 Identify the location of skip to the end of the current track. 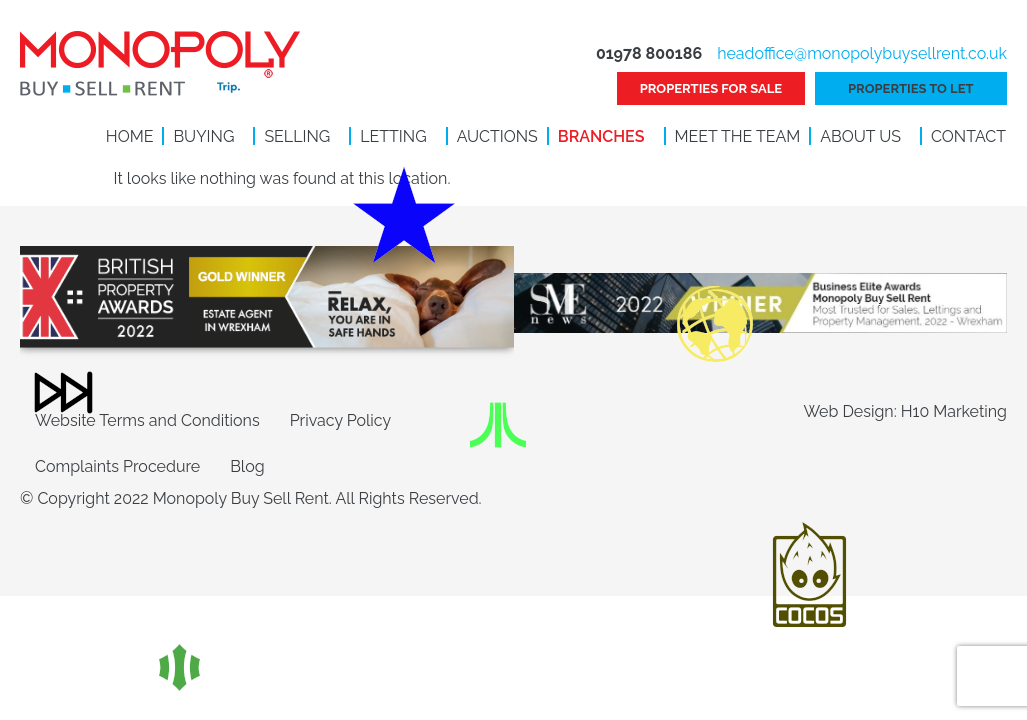
(63, 392).